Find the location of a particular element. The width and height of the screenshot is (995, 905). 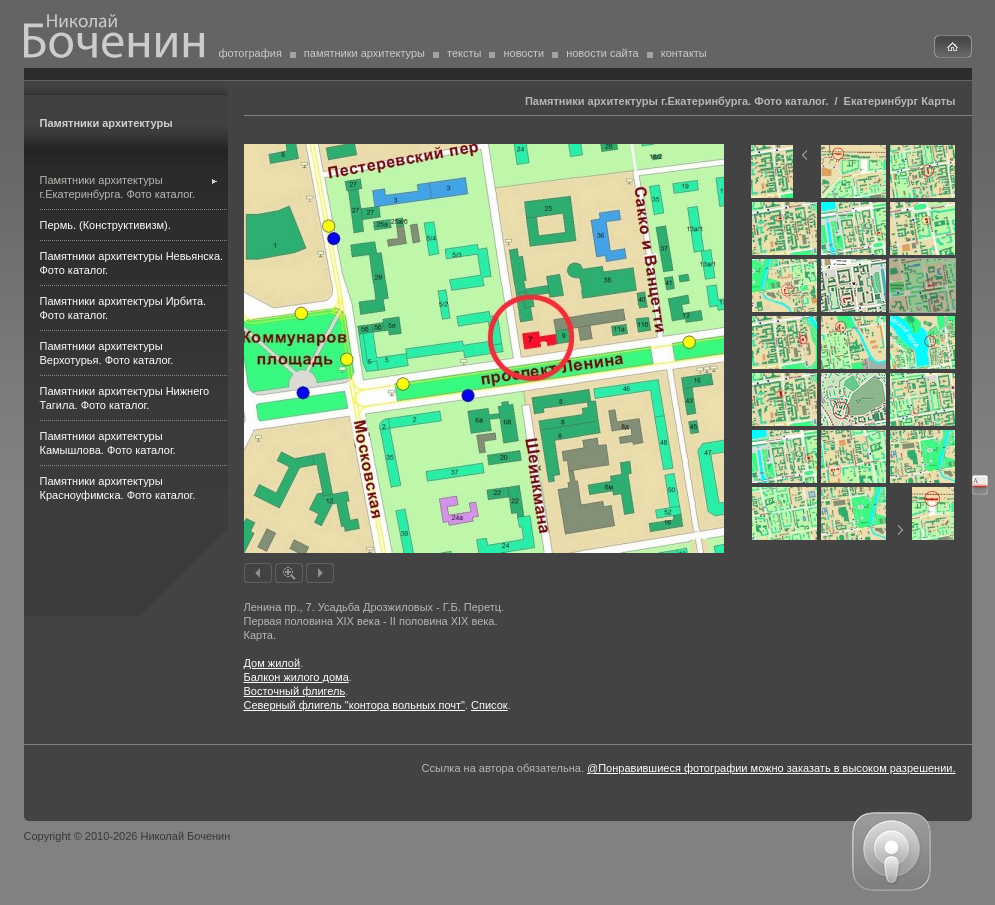

open the Podcasts app is located at coordinates (891, 851).